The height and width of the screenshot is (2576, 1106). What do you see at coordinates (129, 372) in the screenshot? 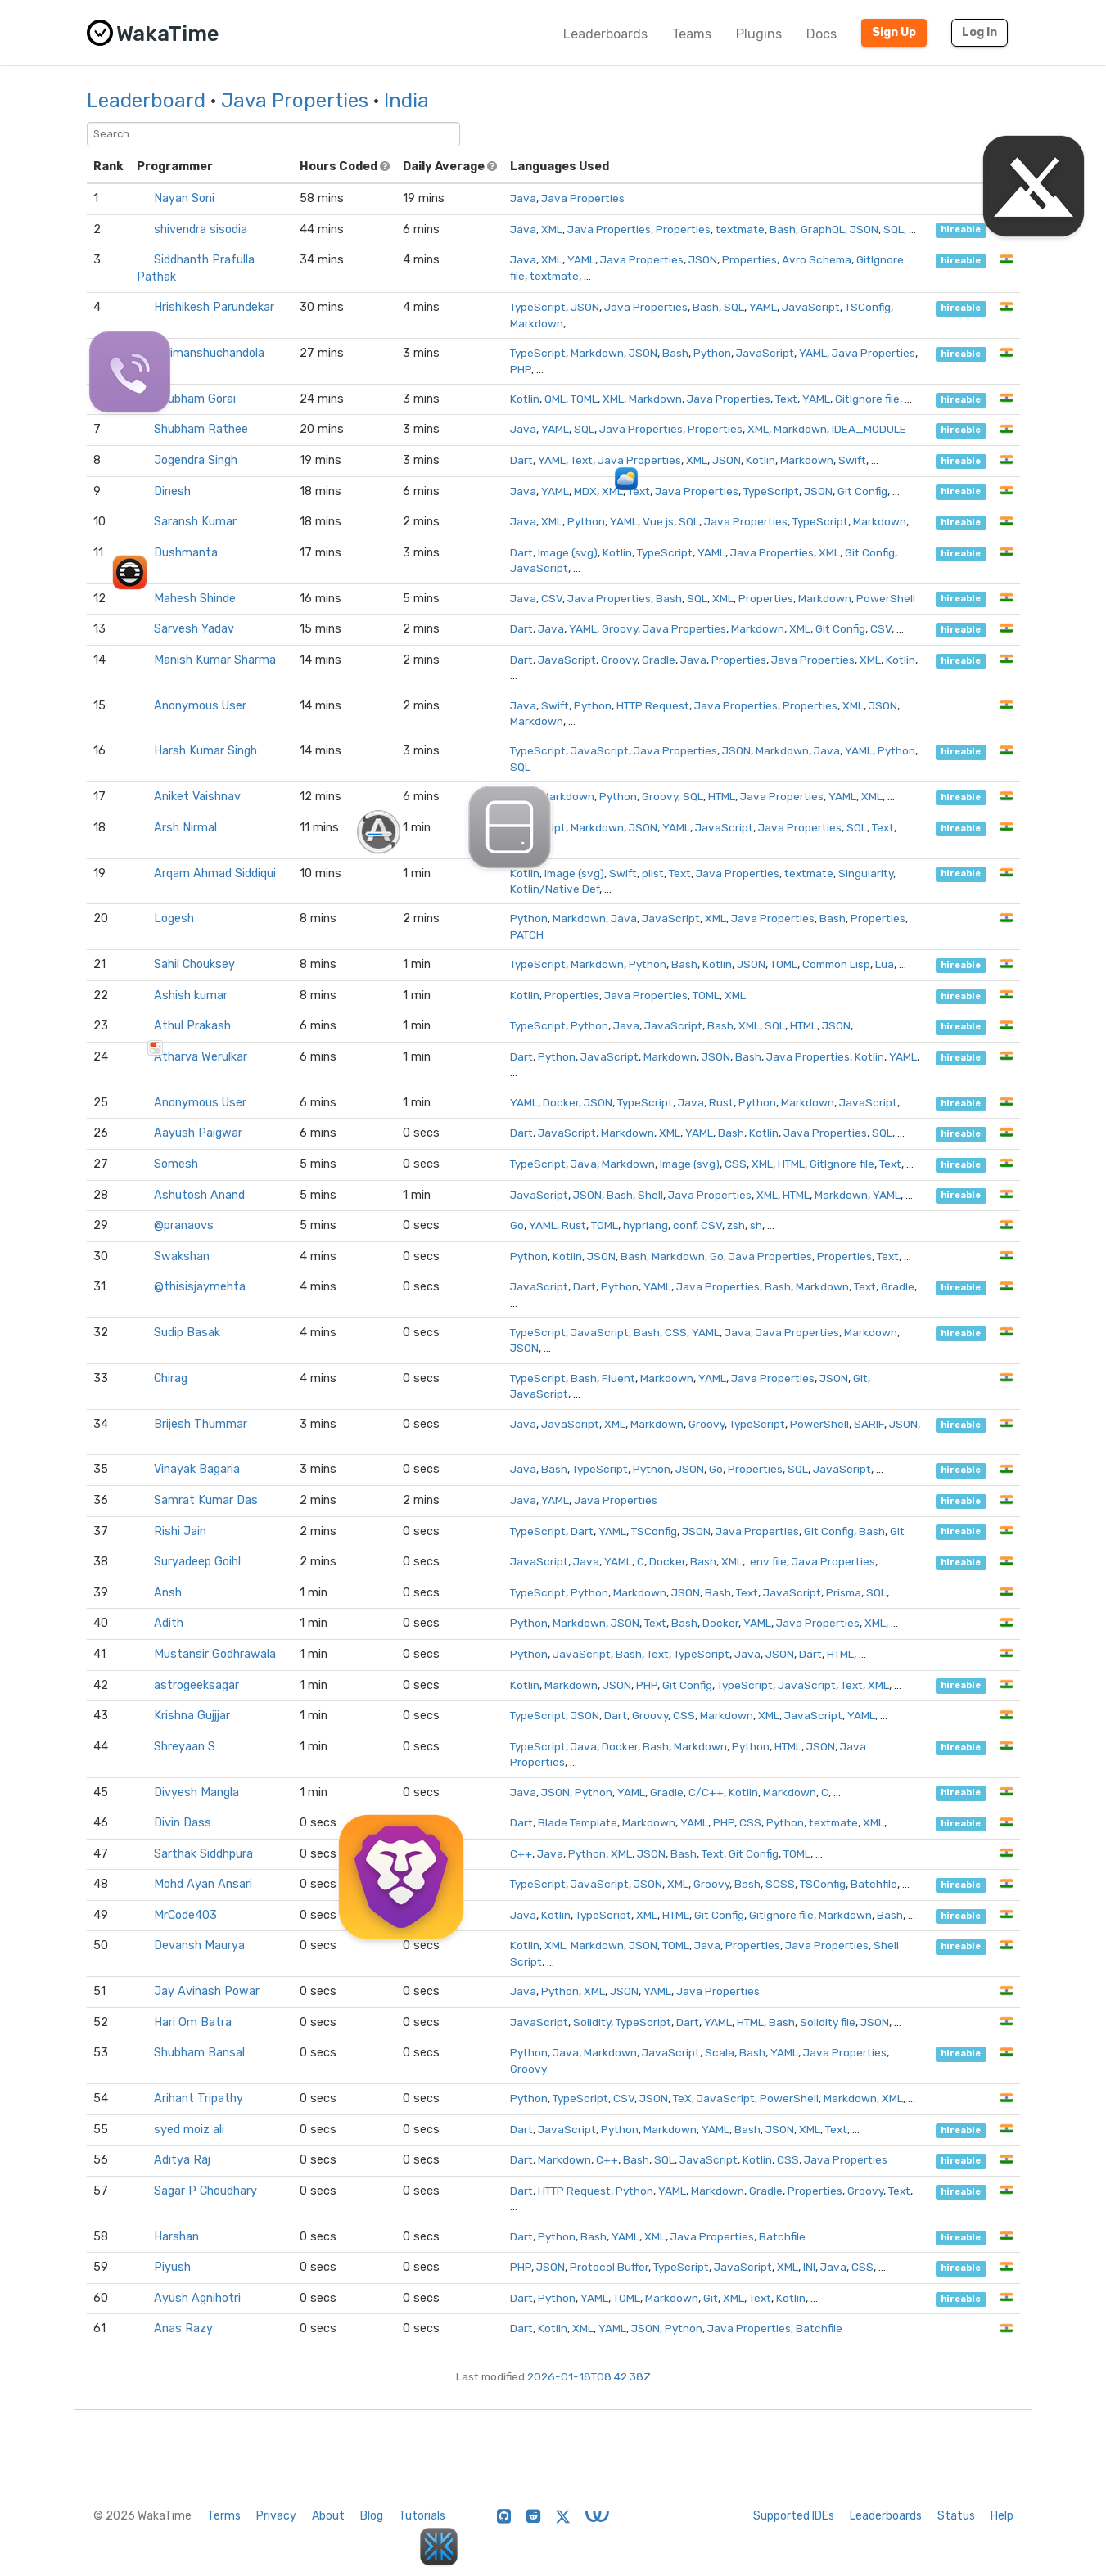
I see `open viber messaging app` at bounding box center [129, 372].